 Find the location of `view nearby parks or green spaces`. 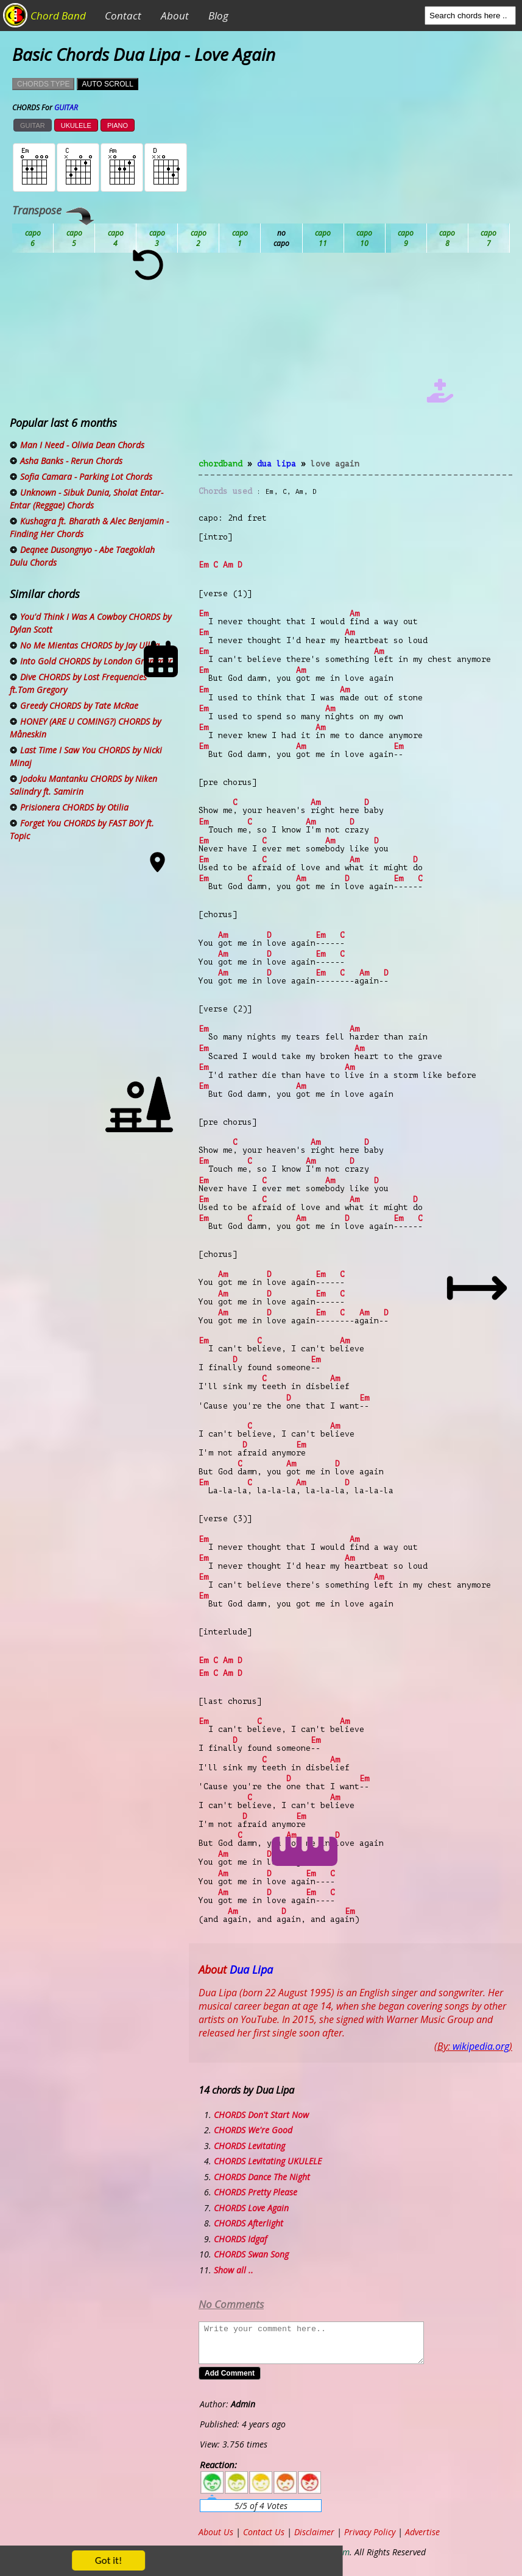

view nearby parks or green spaces is located at coordinates (139, 1108).